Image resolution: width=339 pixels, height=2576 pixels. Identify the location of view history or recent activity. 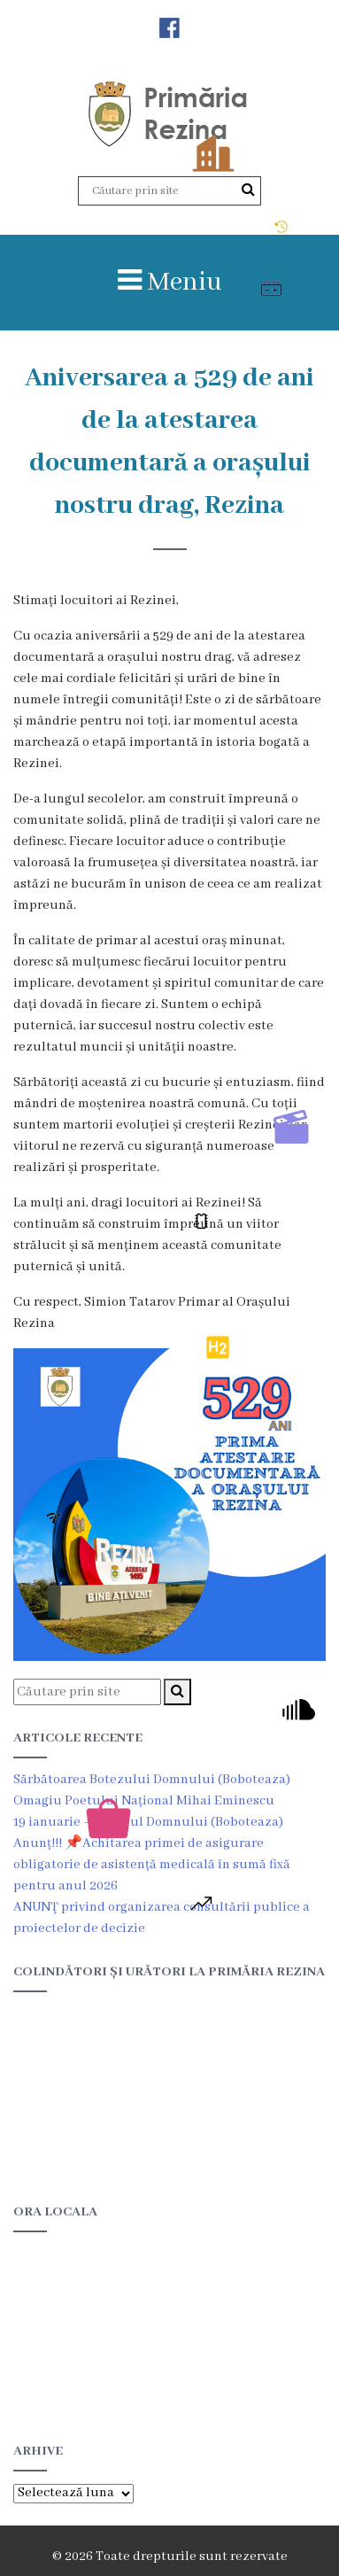
(281, 227).